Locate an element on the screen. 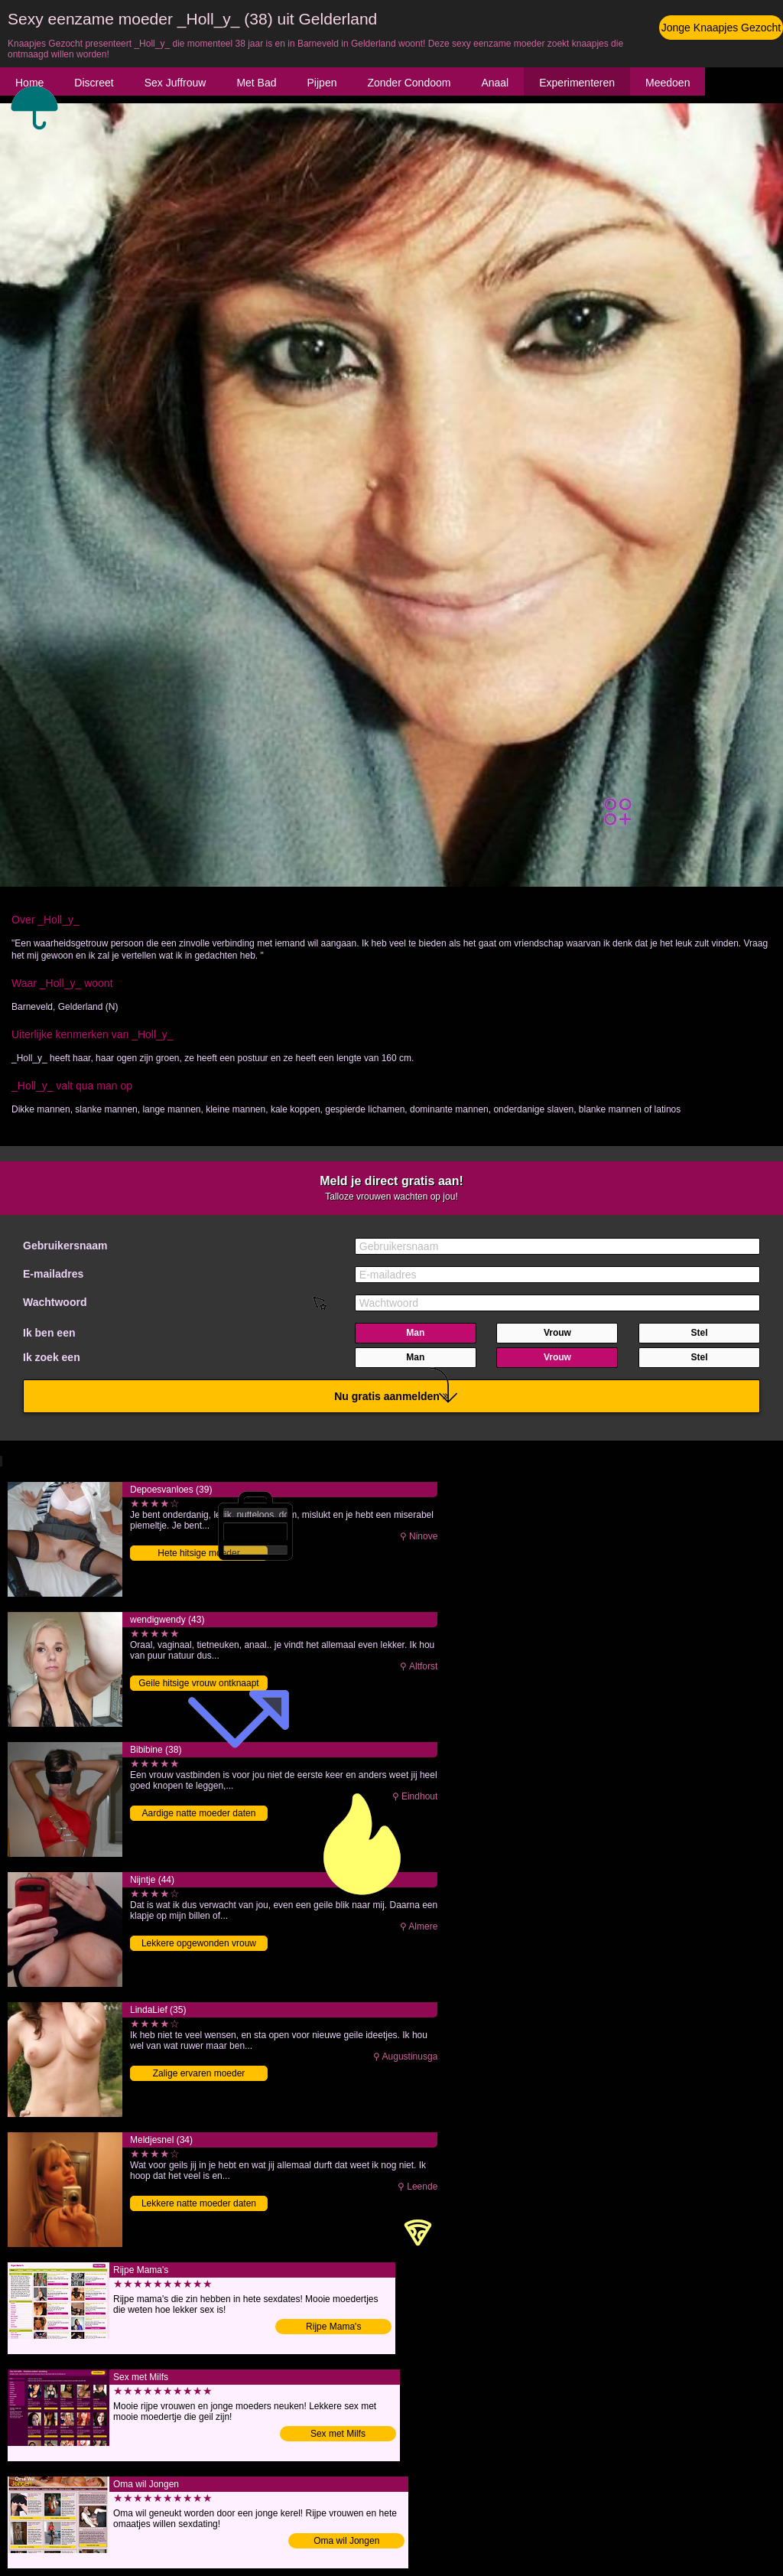  add a new item to a collection is located at coordinates (618, 812).